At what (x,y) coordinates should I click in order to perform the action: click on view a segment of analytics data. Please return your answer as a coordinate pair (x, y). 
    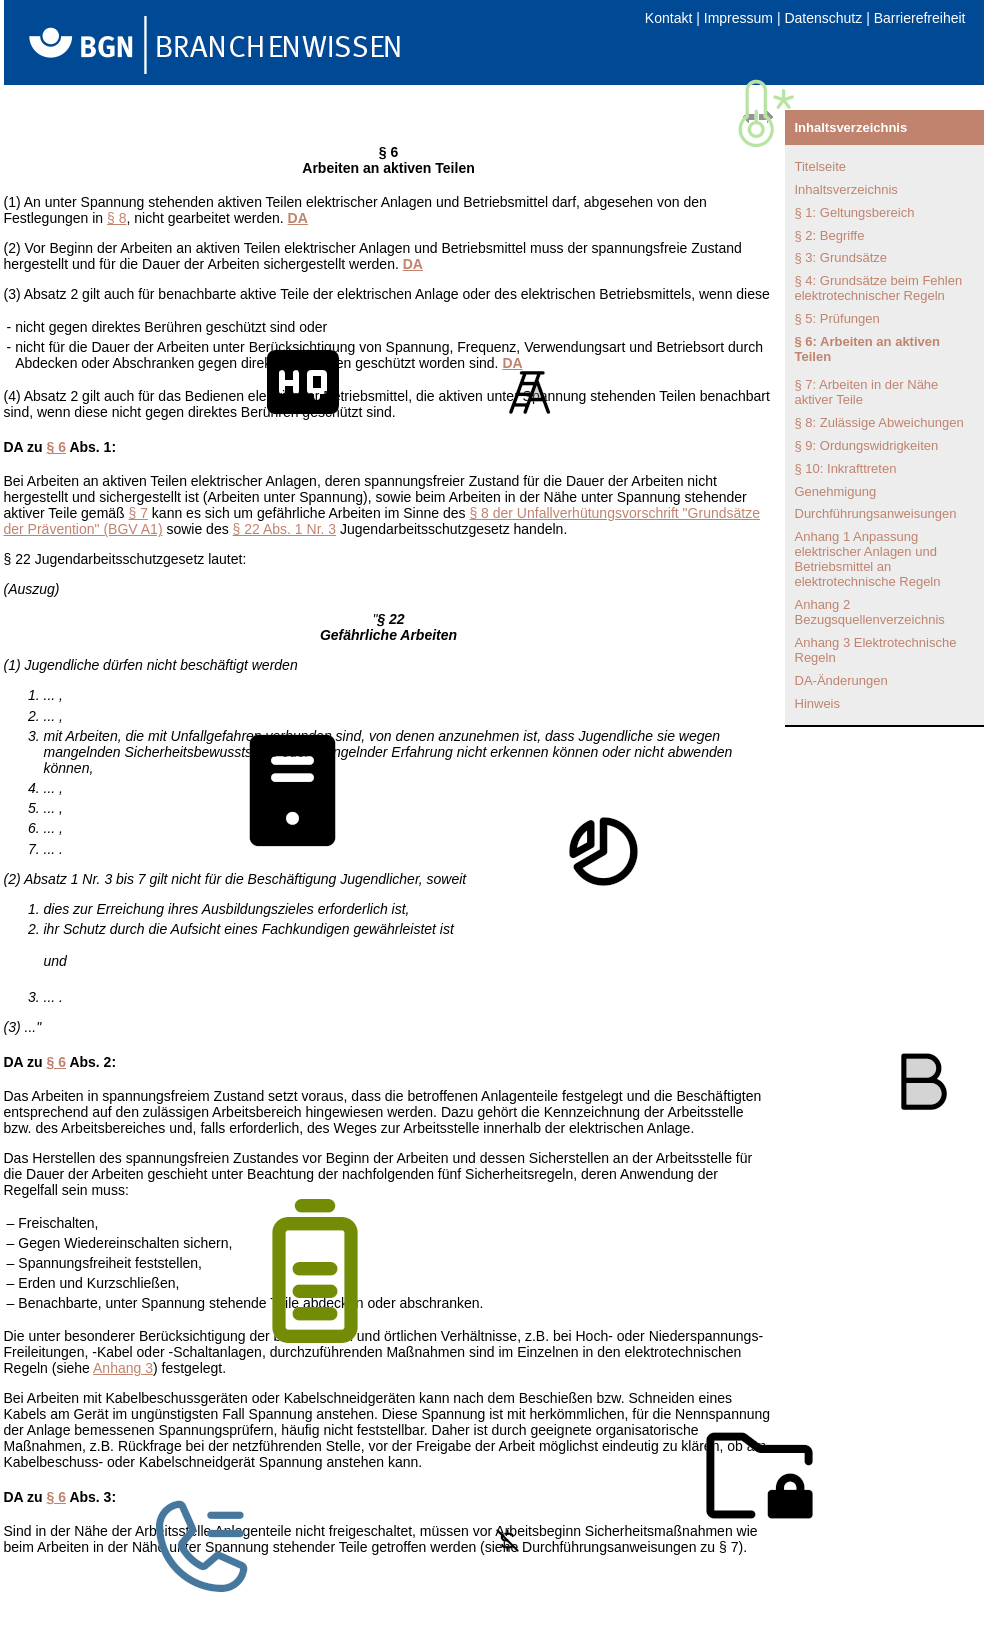
    Looking at the image, I should click on (603, 851).